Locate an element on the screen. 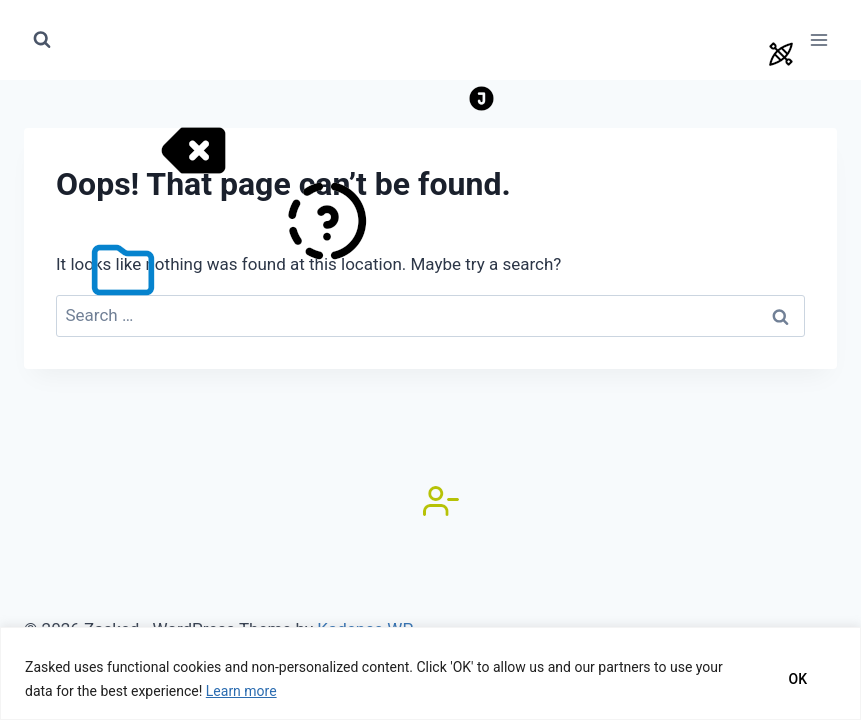 This screenshot has height=720, width=861. kayak or canoe activity option is located at coordinates (781, 54).